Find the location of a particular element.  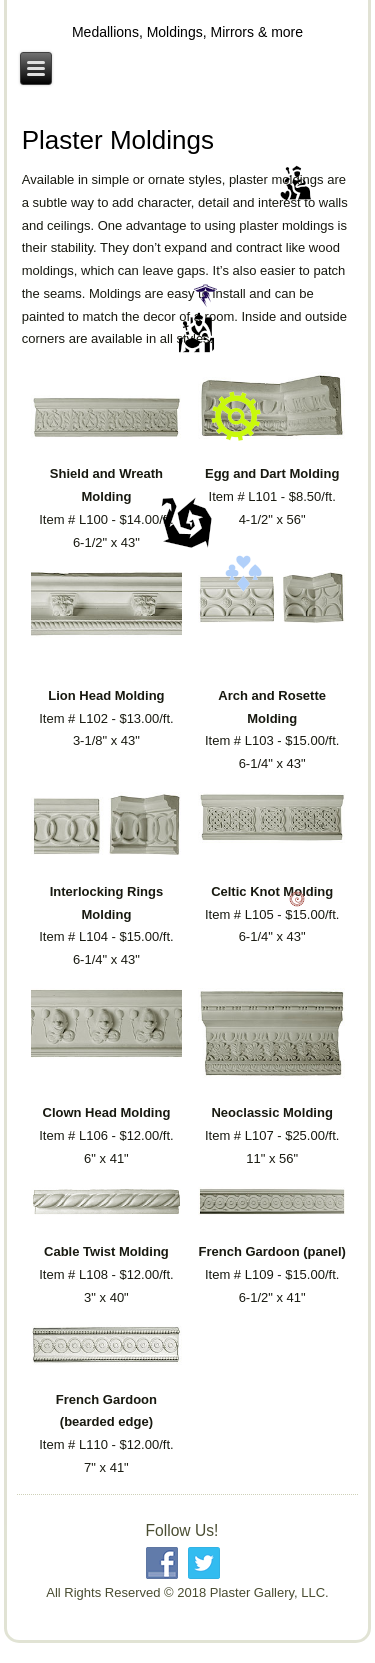

access card games or poker section is located at coordinates (243, 573).